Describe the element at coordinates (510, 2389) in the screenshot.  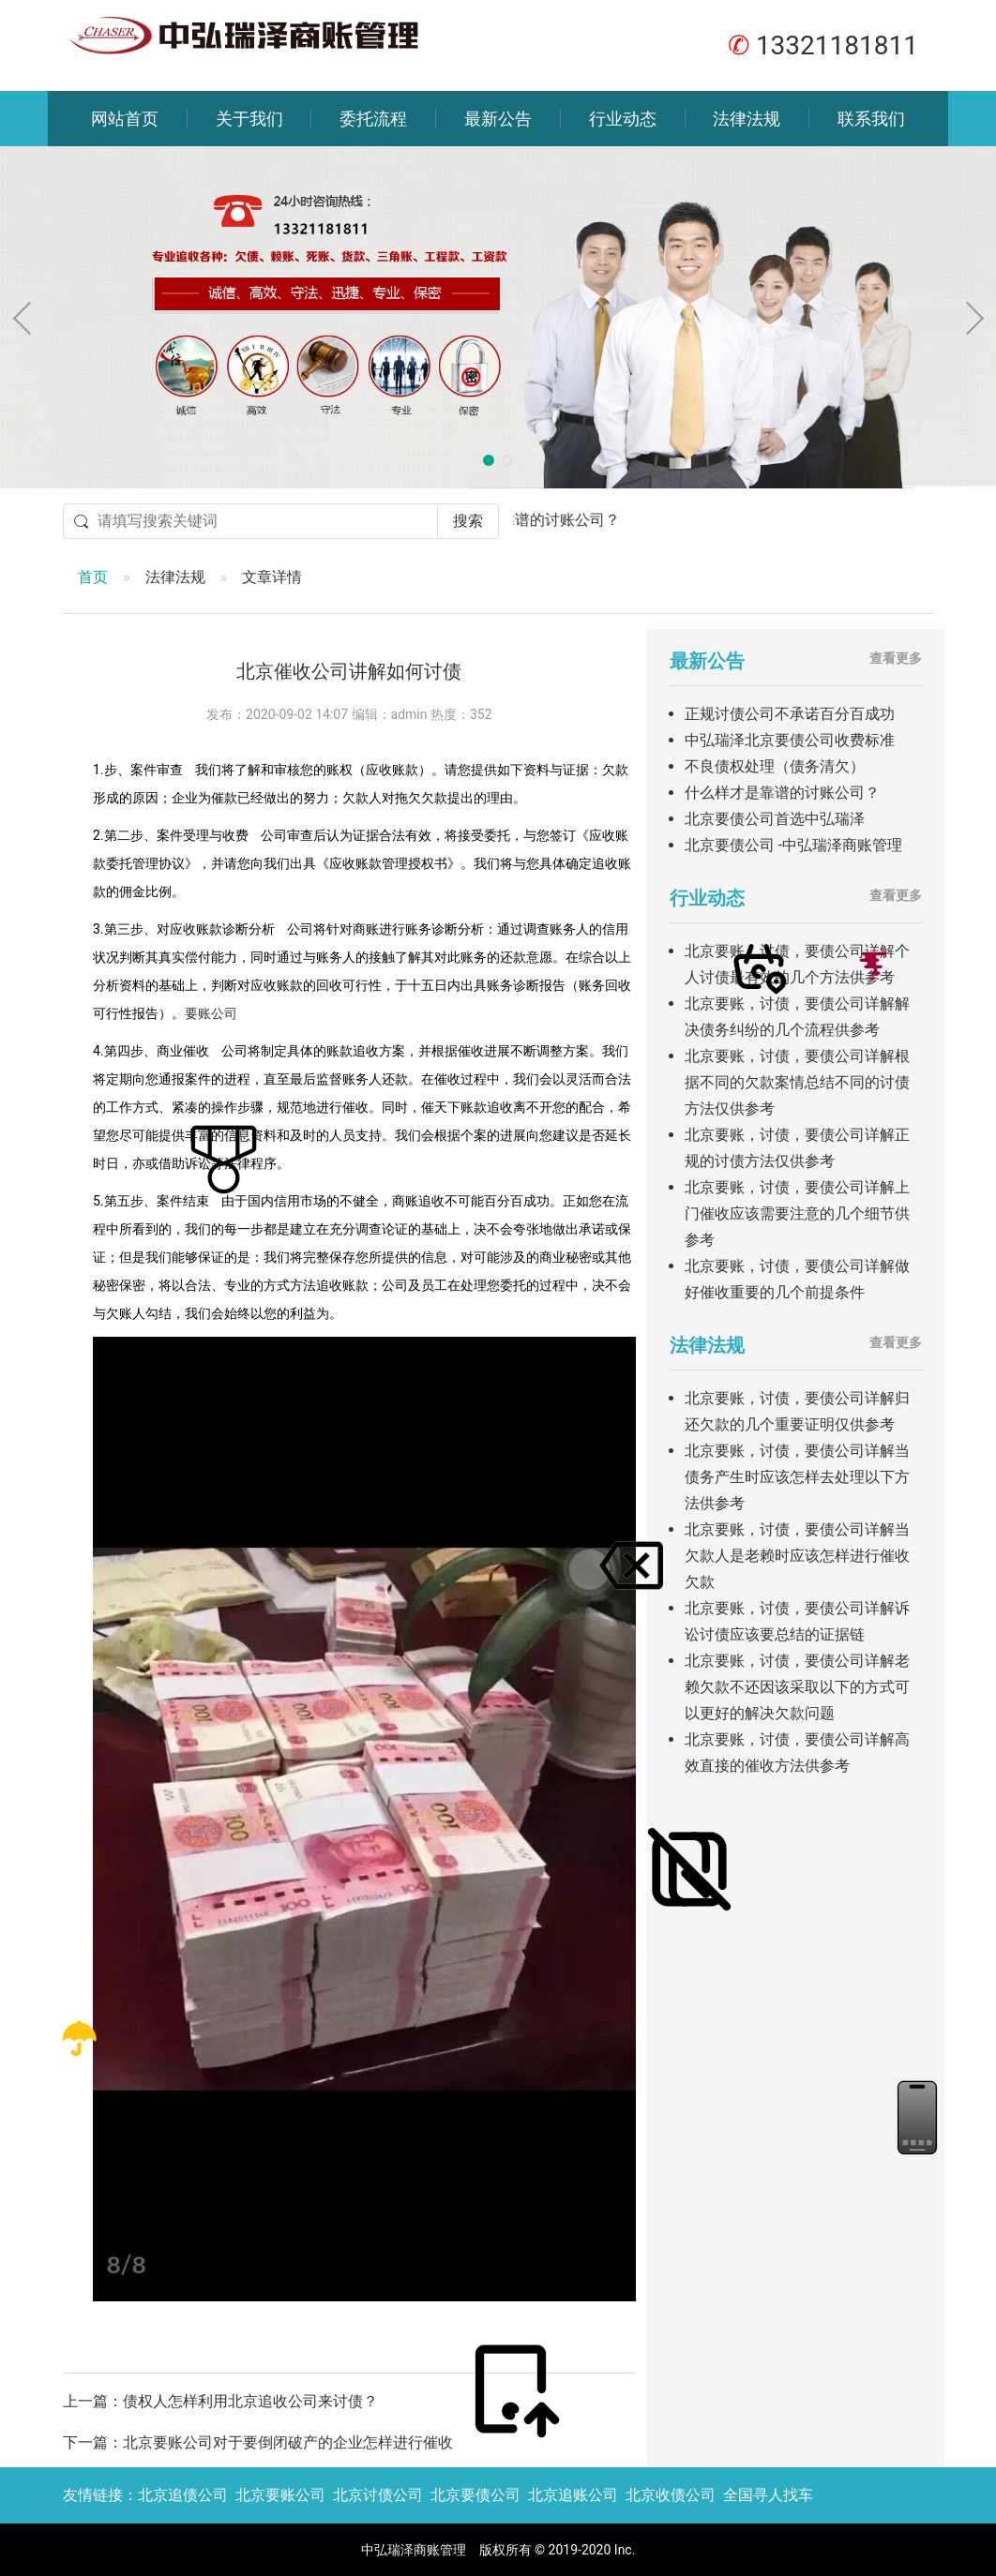
I see `upload content to tablet device` at that location.